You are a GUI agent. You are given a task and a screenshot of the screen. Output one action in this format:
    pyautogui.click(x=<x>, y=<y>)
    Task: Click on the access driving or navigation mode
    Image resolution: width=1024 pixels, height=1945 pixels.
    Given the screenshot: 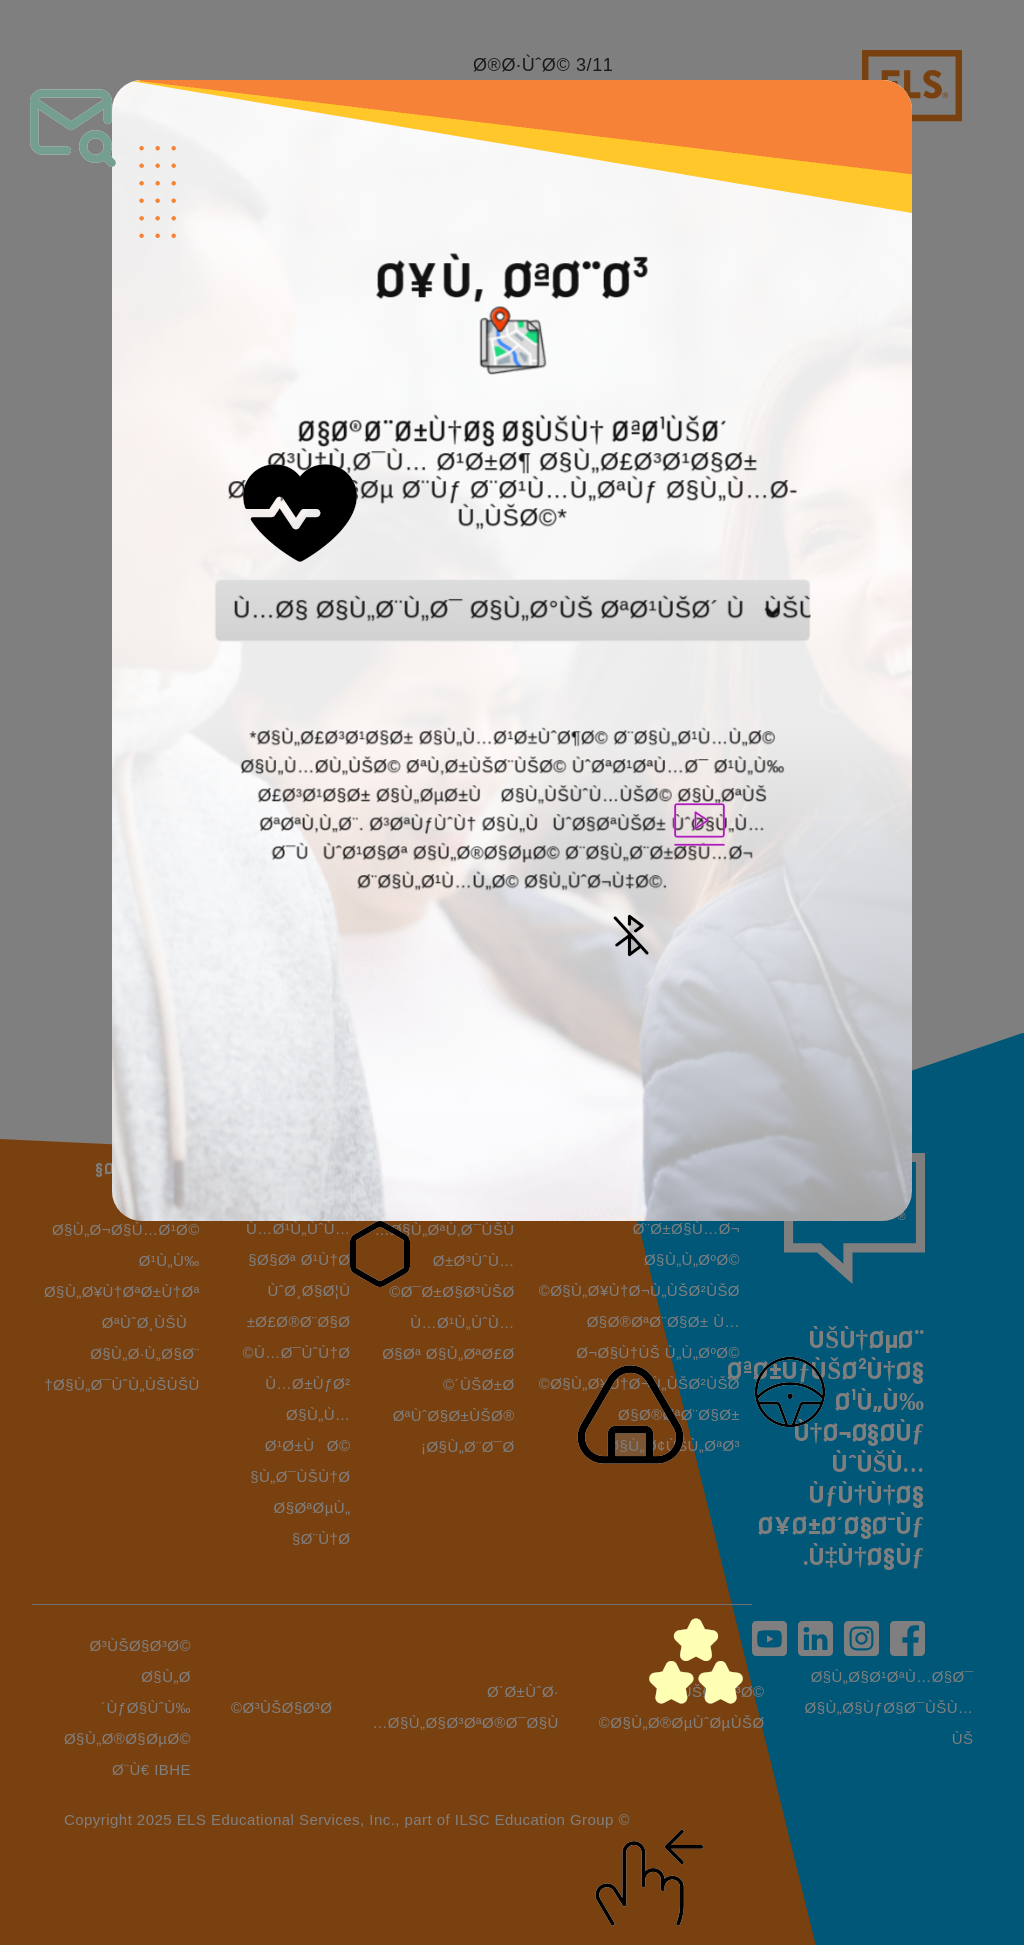 What is the action you would take?
    pyautogui.click(x=790, y=1392)
    